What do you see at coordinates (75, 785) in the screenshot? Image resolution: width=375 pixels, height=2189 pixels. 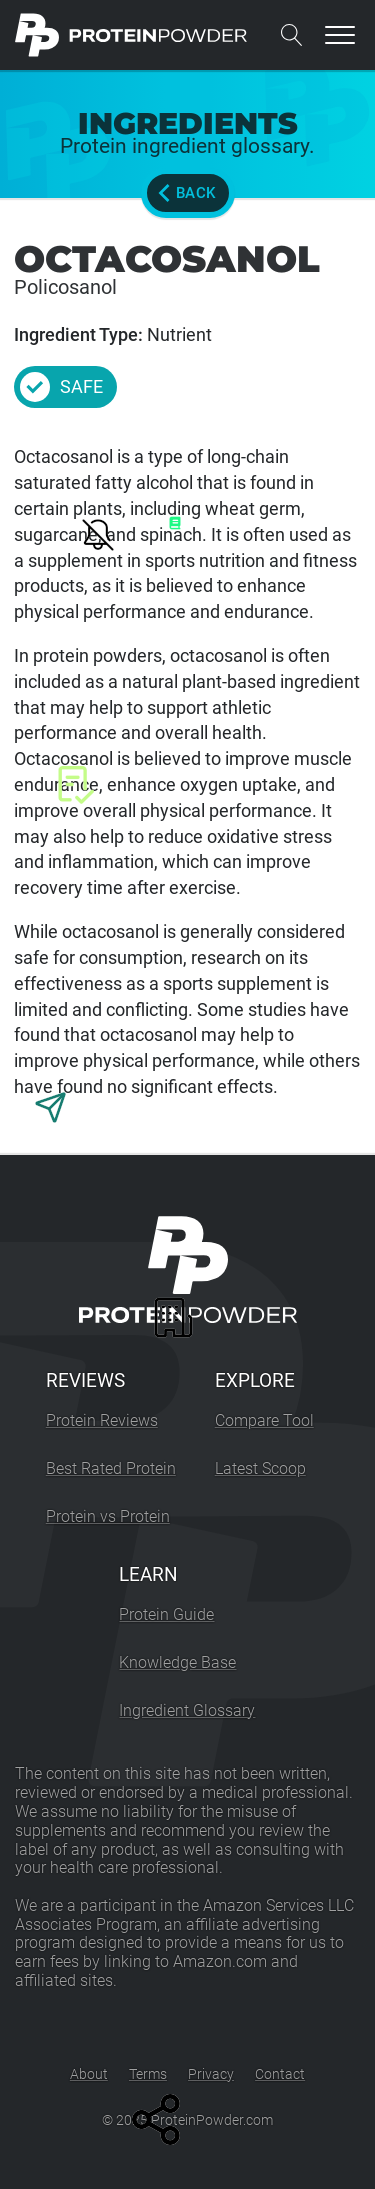 I see `view or manage a task checklist` at bounding box center [75, 785].